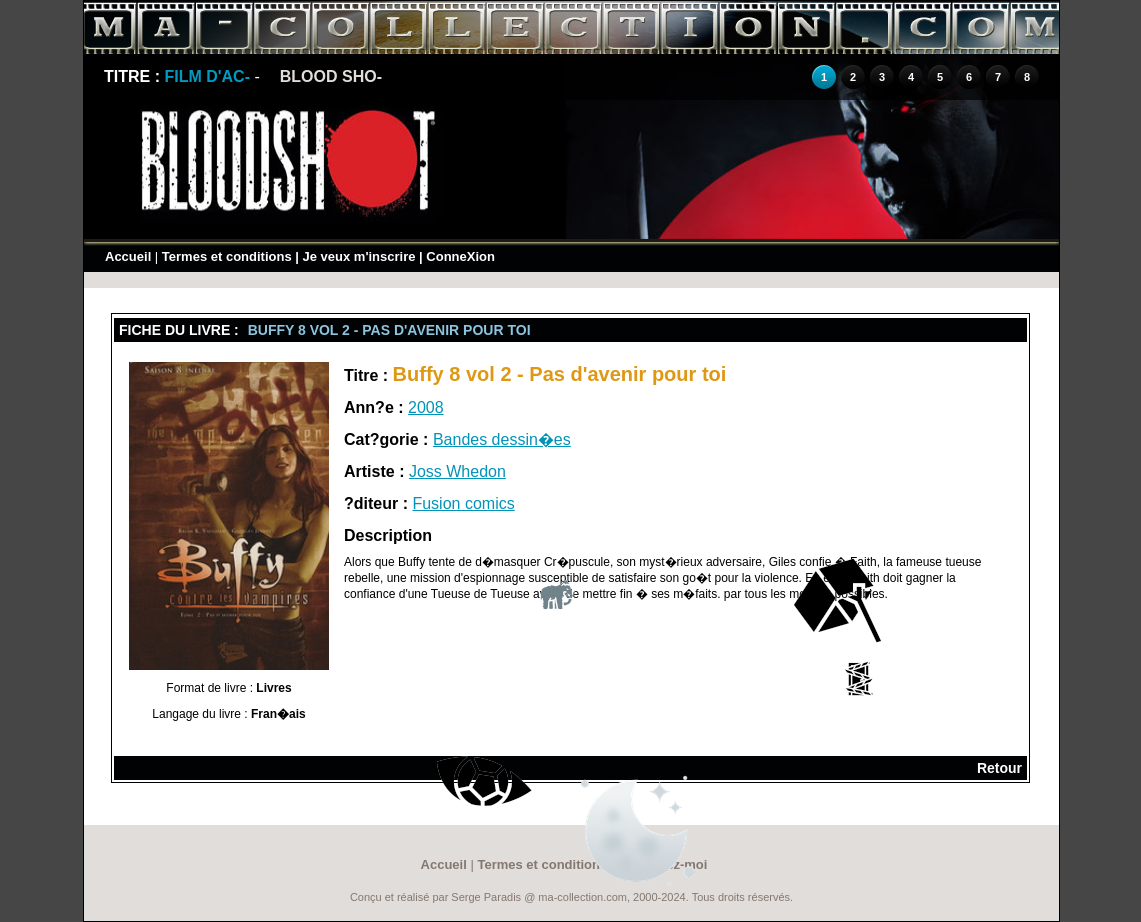 This screenshot has width=1141, height=922. What do you see at coordinates (557, 594) in the screenshot?
I see `prehistoric or ice age themed game category` at bounding box center [557, 594].